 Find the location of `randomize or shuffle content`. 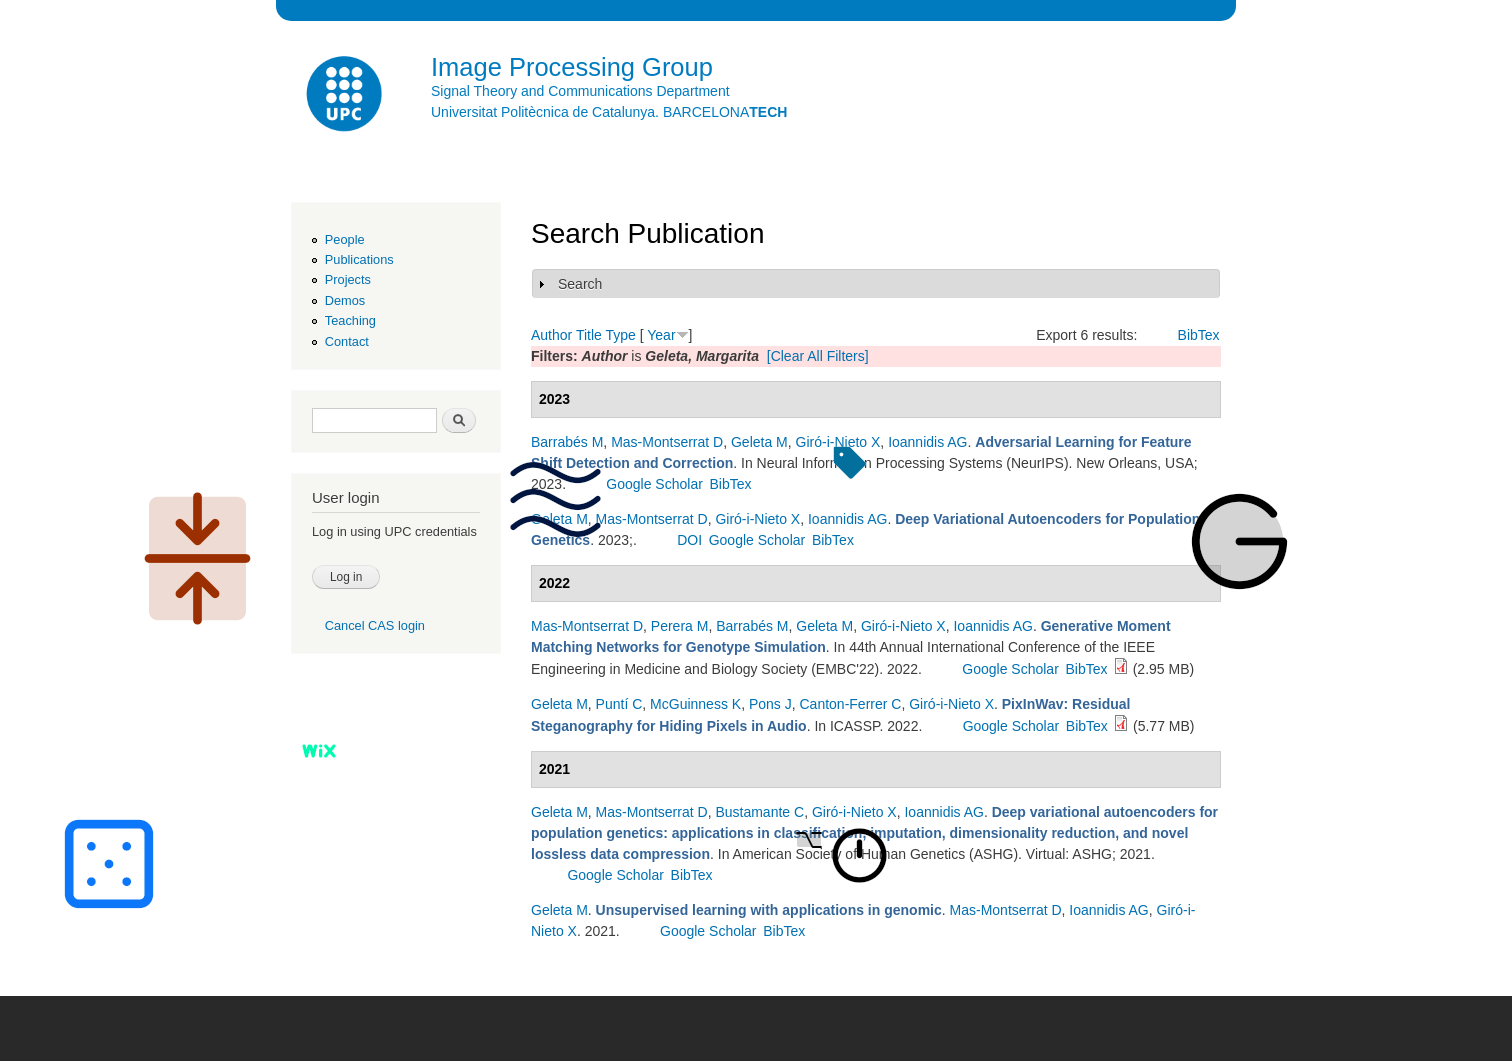

randomize or shuffle content is located at coordinates (109, 864).